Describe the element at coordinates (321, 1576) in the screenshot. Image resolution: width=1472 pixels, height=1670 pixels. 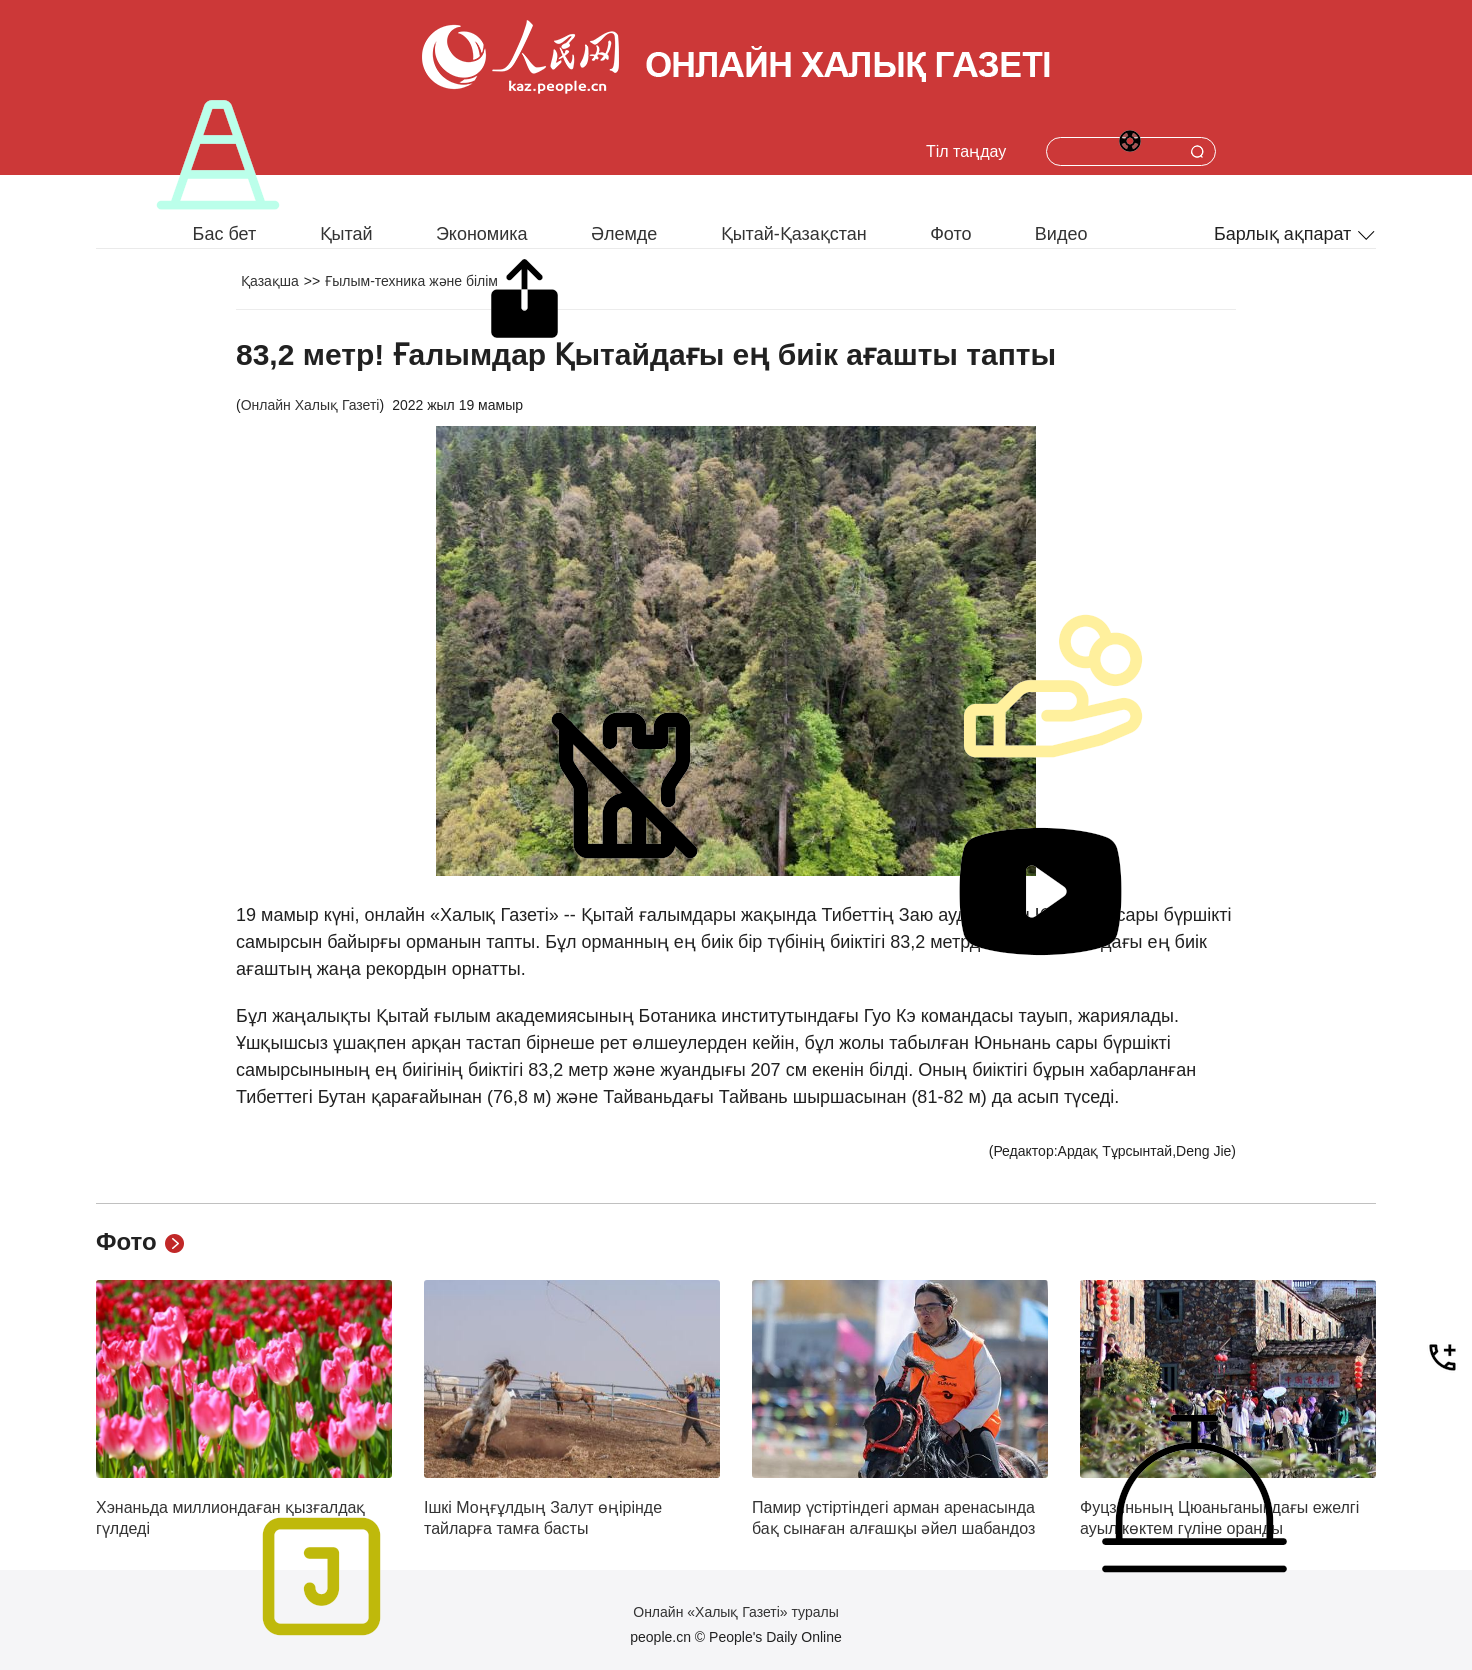
I see `represents the letter J in a menu or keyboard interface` at that location.